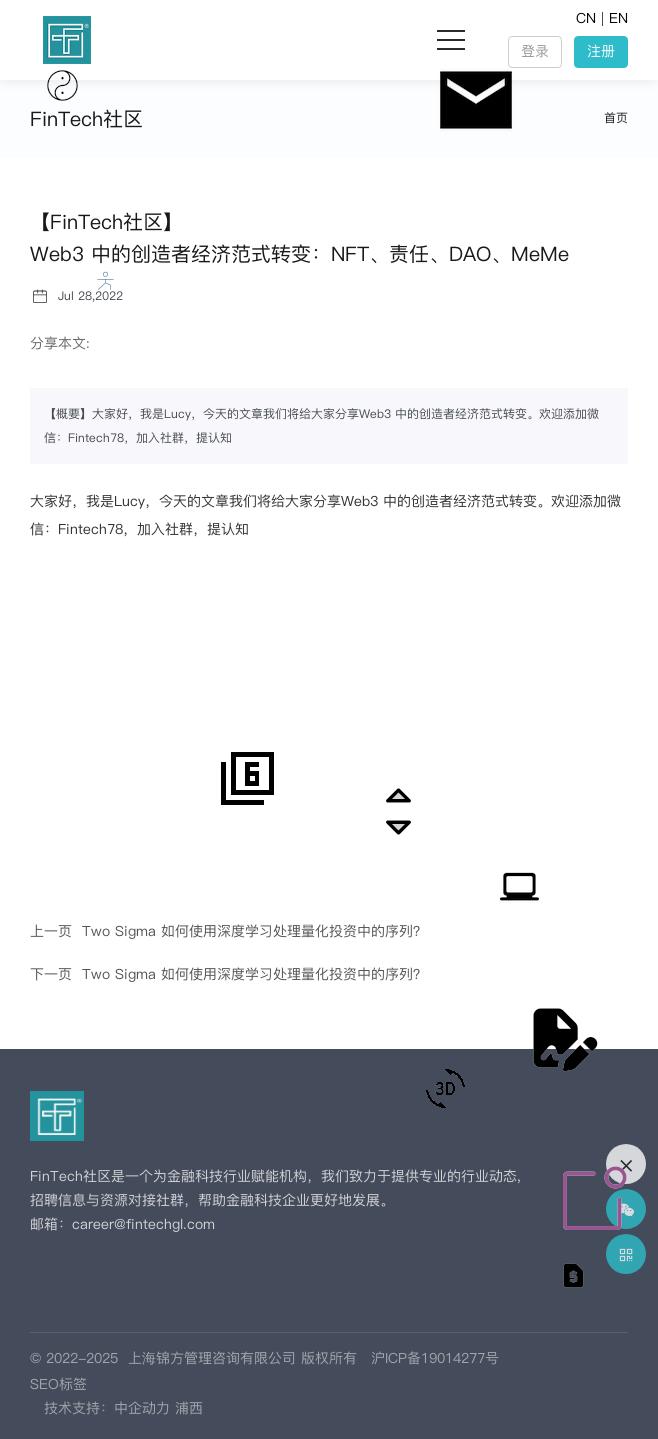 The image size is (658, 1439). I want to click on expand or collapse a dropdown menu, so click(398, 811).